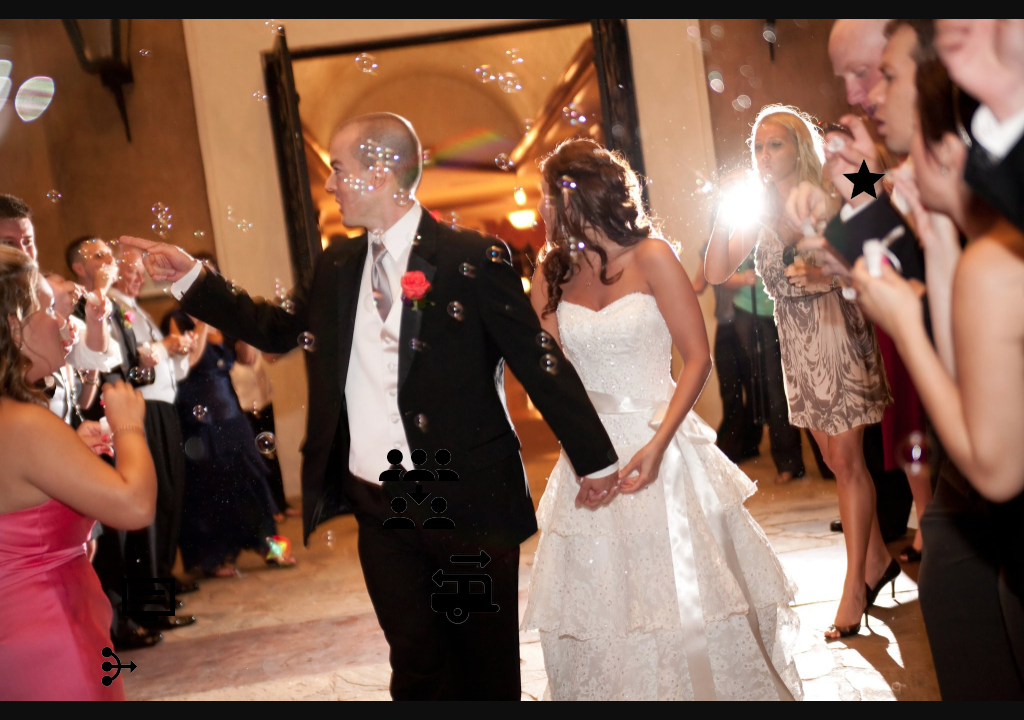 Image resolution: width=1024 pixels, height=720 pixels. What do you see at coordinates (419, 489) in the screenshot?
I see `reduce capacity or limit group size` at bounding box center [419, 489].